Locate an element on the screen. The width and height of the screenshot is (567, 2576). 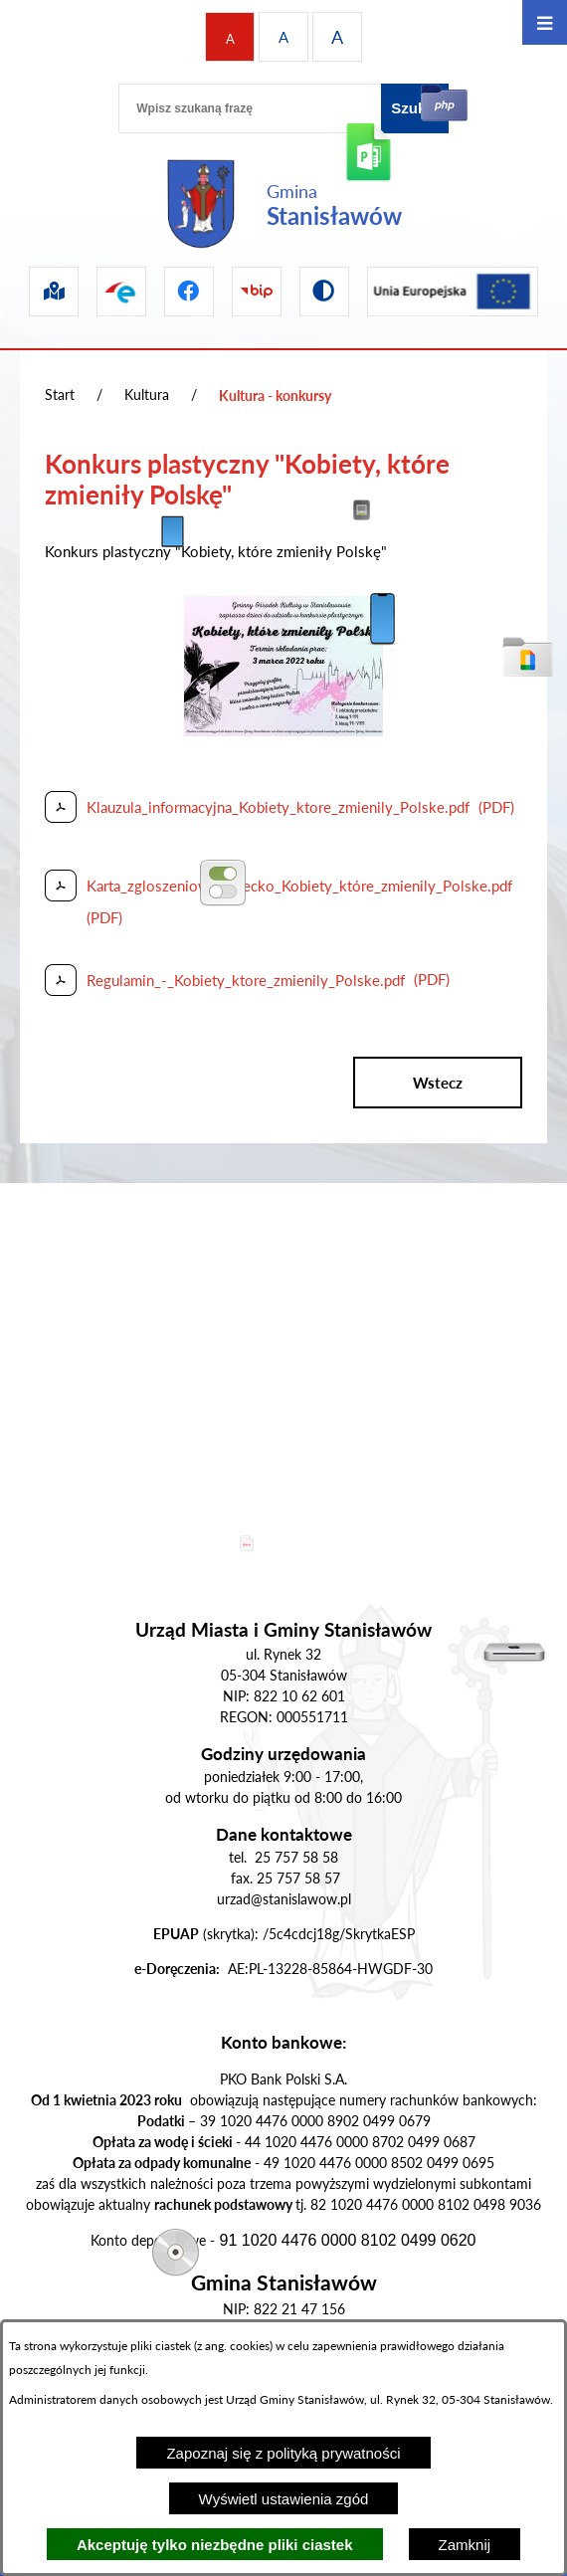
a microsoft publisher document file is located at coordinates (368, 151).